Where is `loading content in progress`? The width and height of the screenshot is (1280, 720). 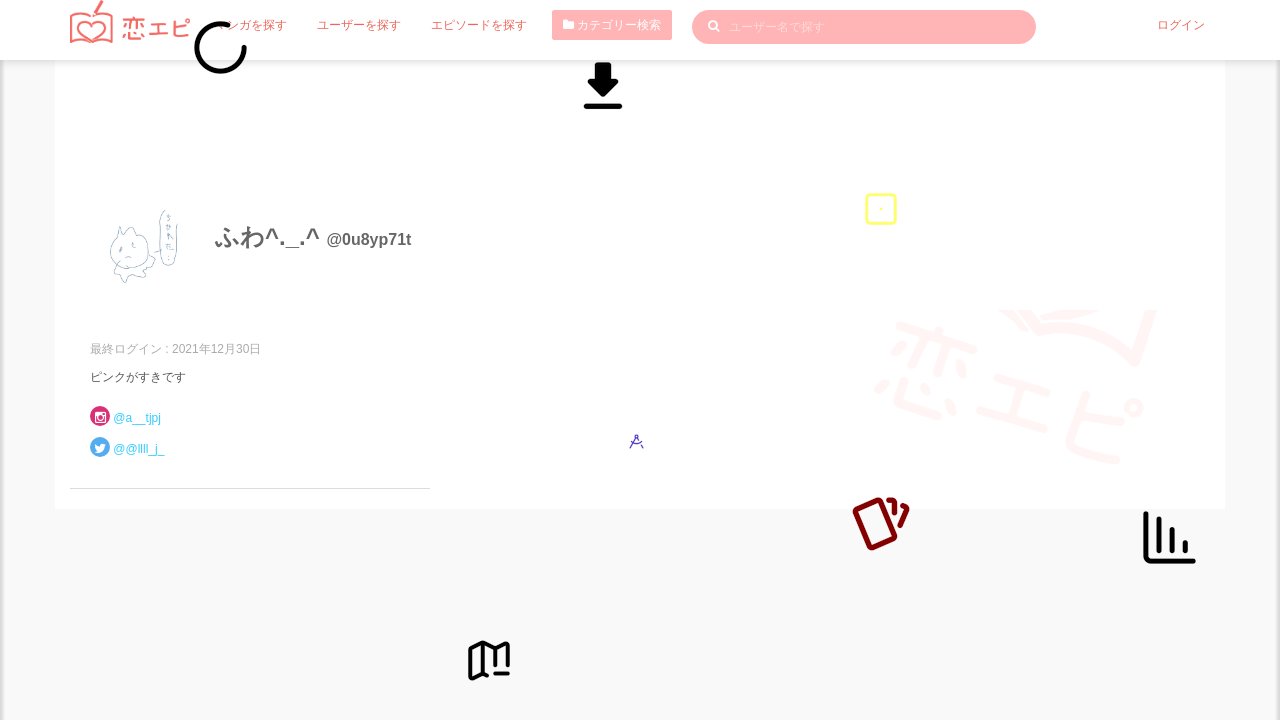
loading content in progress is located at coordinates (220, 47).